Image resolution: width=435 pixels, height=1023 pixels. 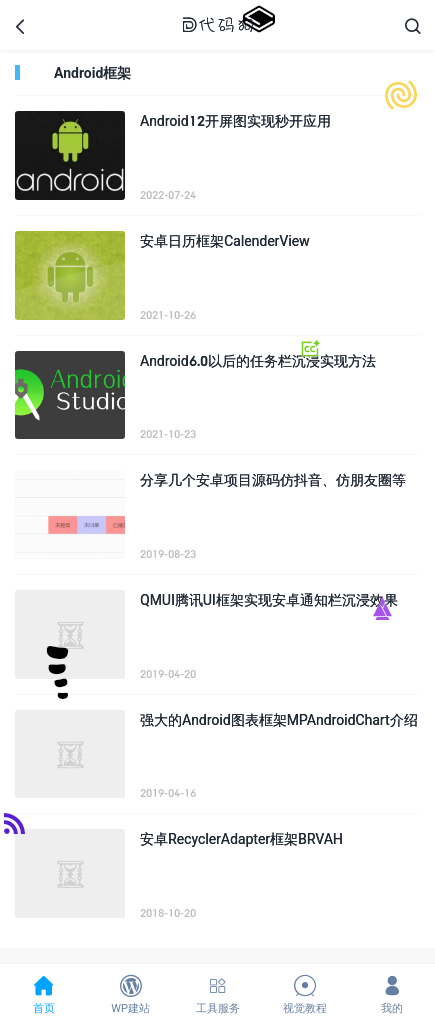 What do you see at coordinates (57, 672) in the screenshot?
I see `spine game engine logo` at bounding box center [57, 672].